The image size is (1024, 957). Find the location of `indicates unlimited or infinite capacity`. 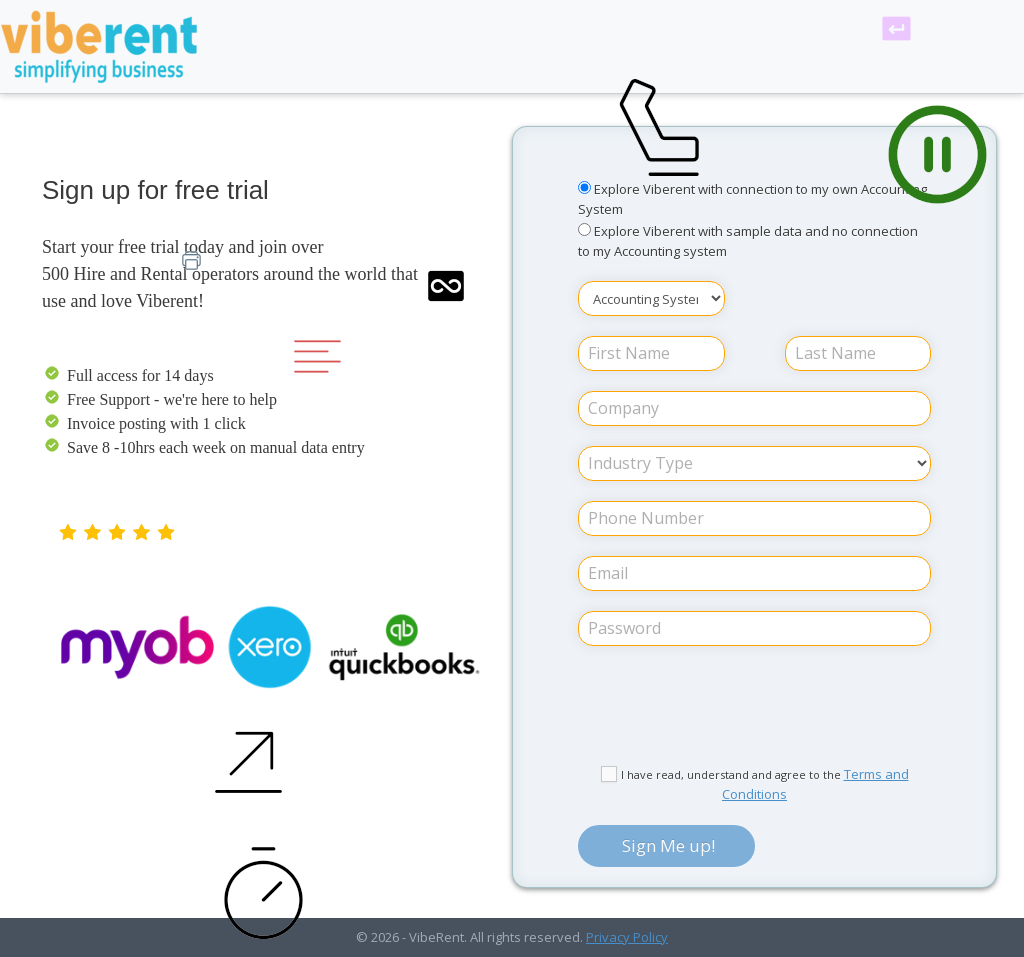

indicates unlimited or infinite capacity is located at coordinates (446, 286).